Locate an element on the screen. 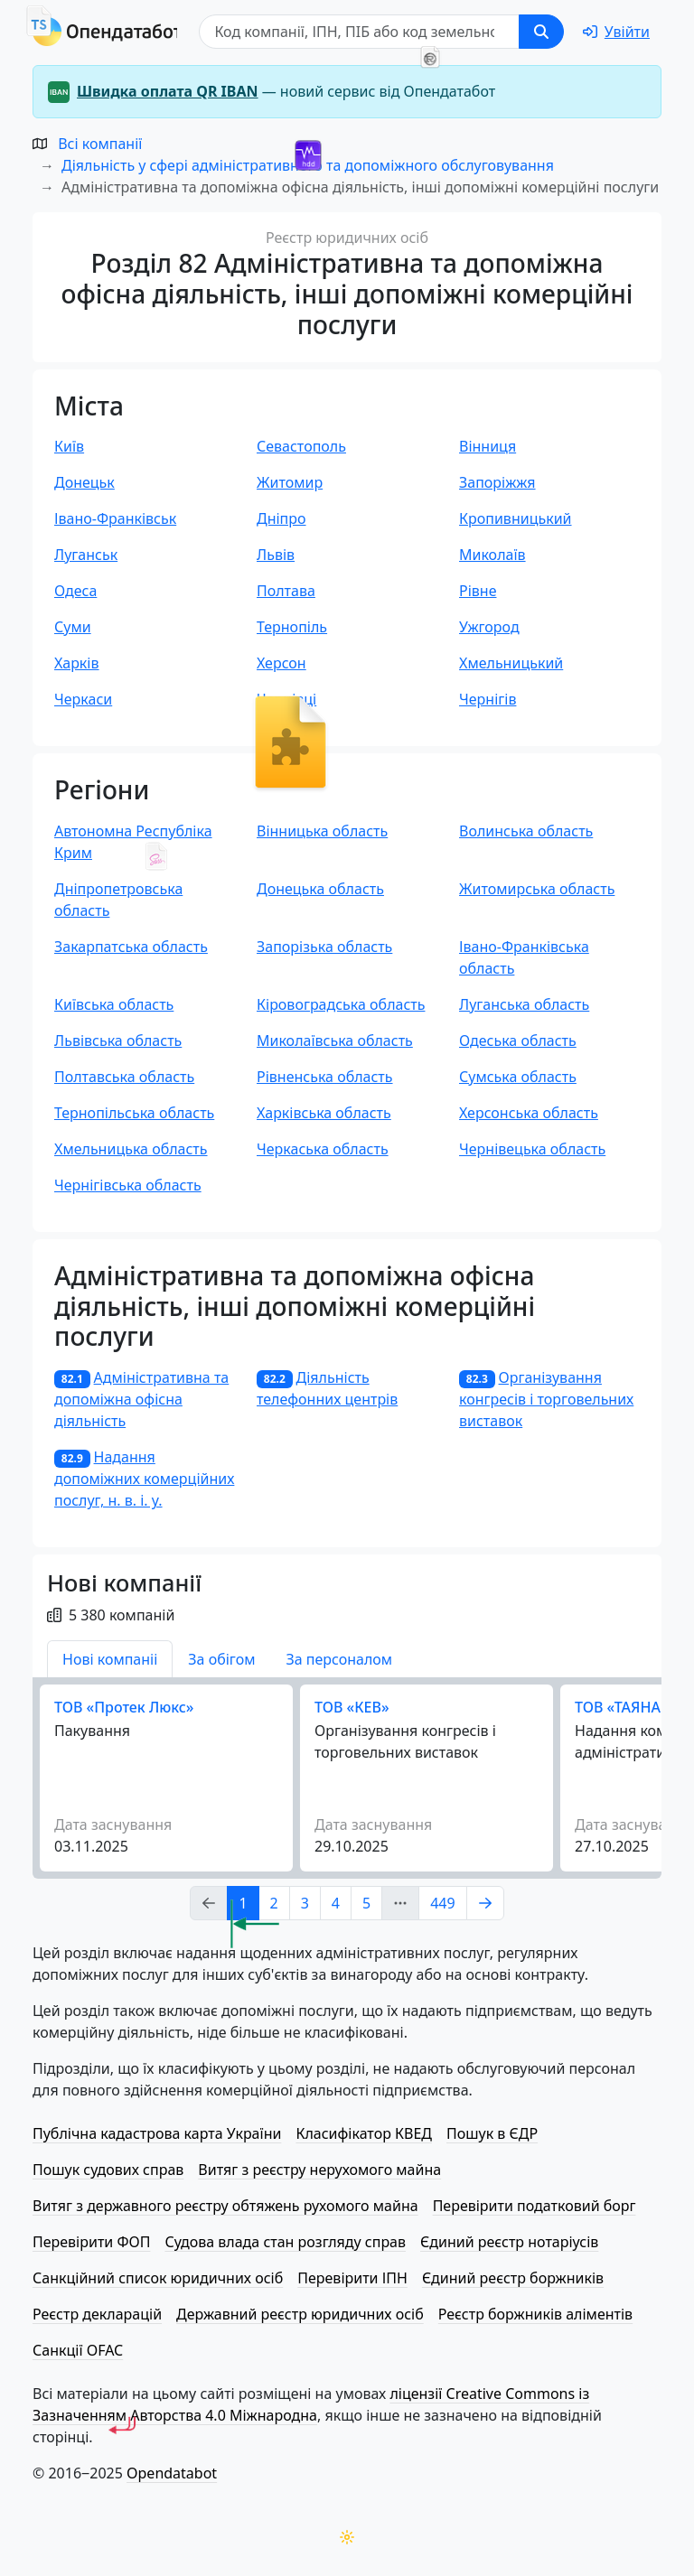 The image size is (694, 2576). reply to all recipients of an email is located at coordinates (121, 2423).